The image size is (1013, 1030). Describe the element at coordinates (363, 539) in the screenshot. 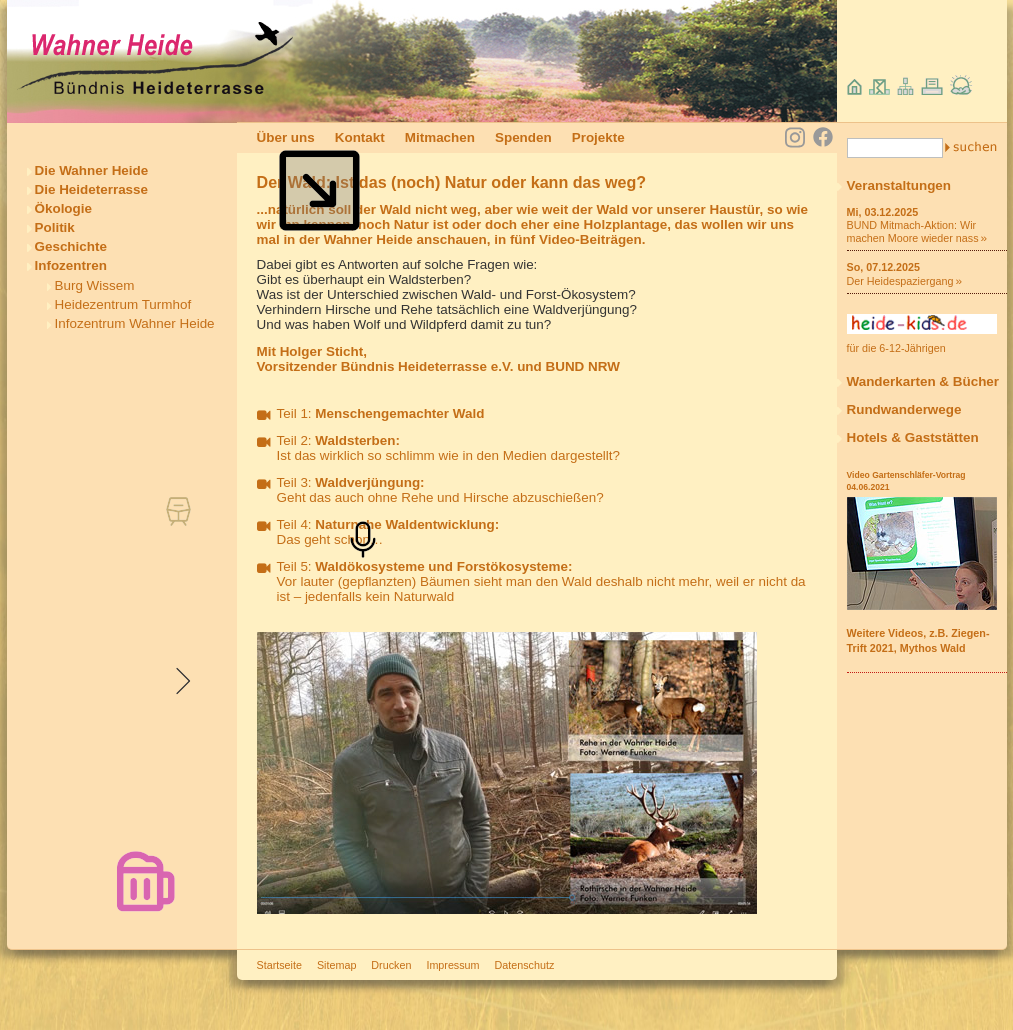

I see `tap to start voice recording` at that location.